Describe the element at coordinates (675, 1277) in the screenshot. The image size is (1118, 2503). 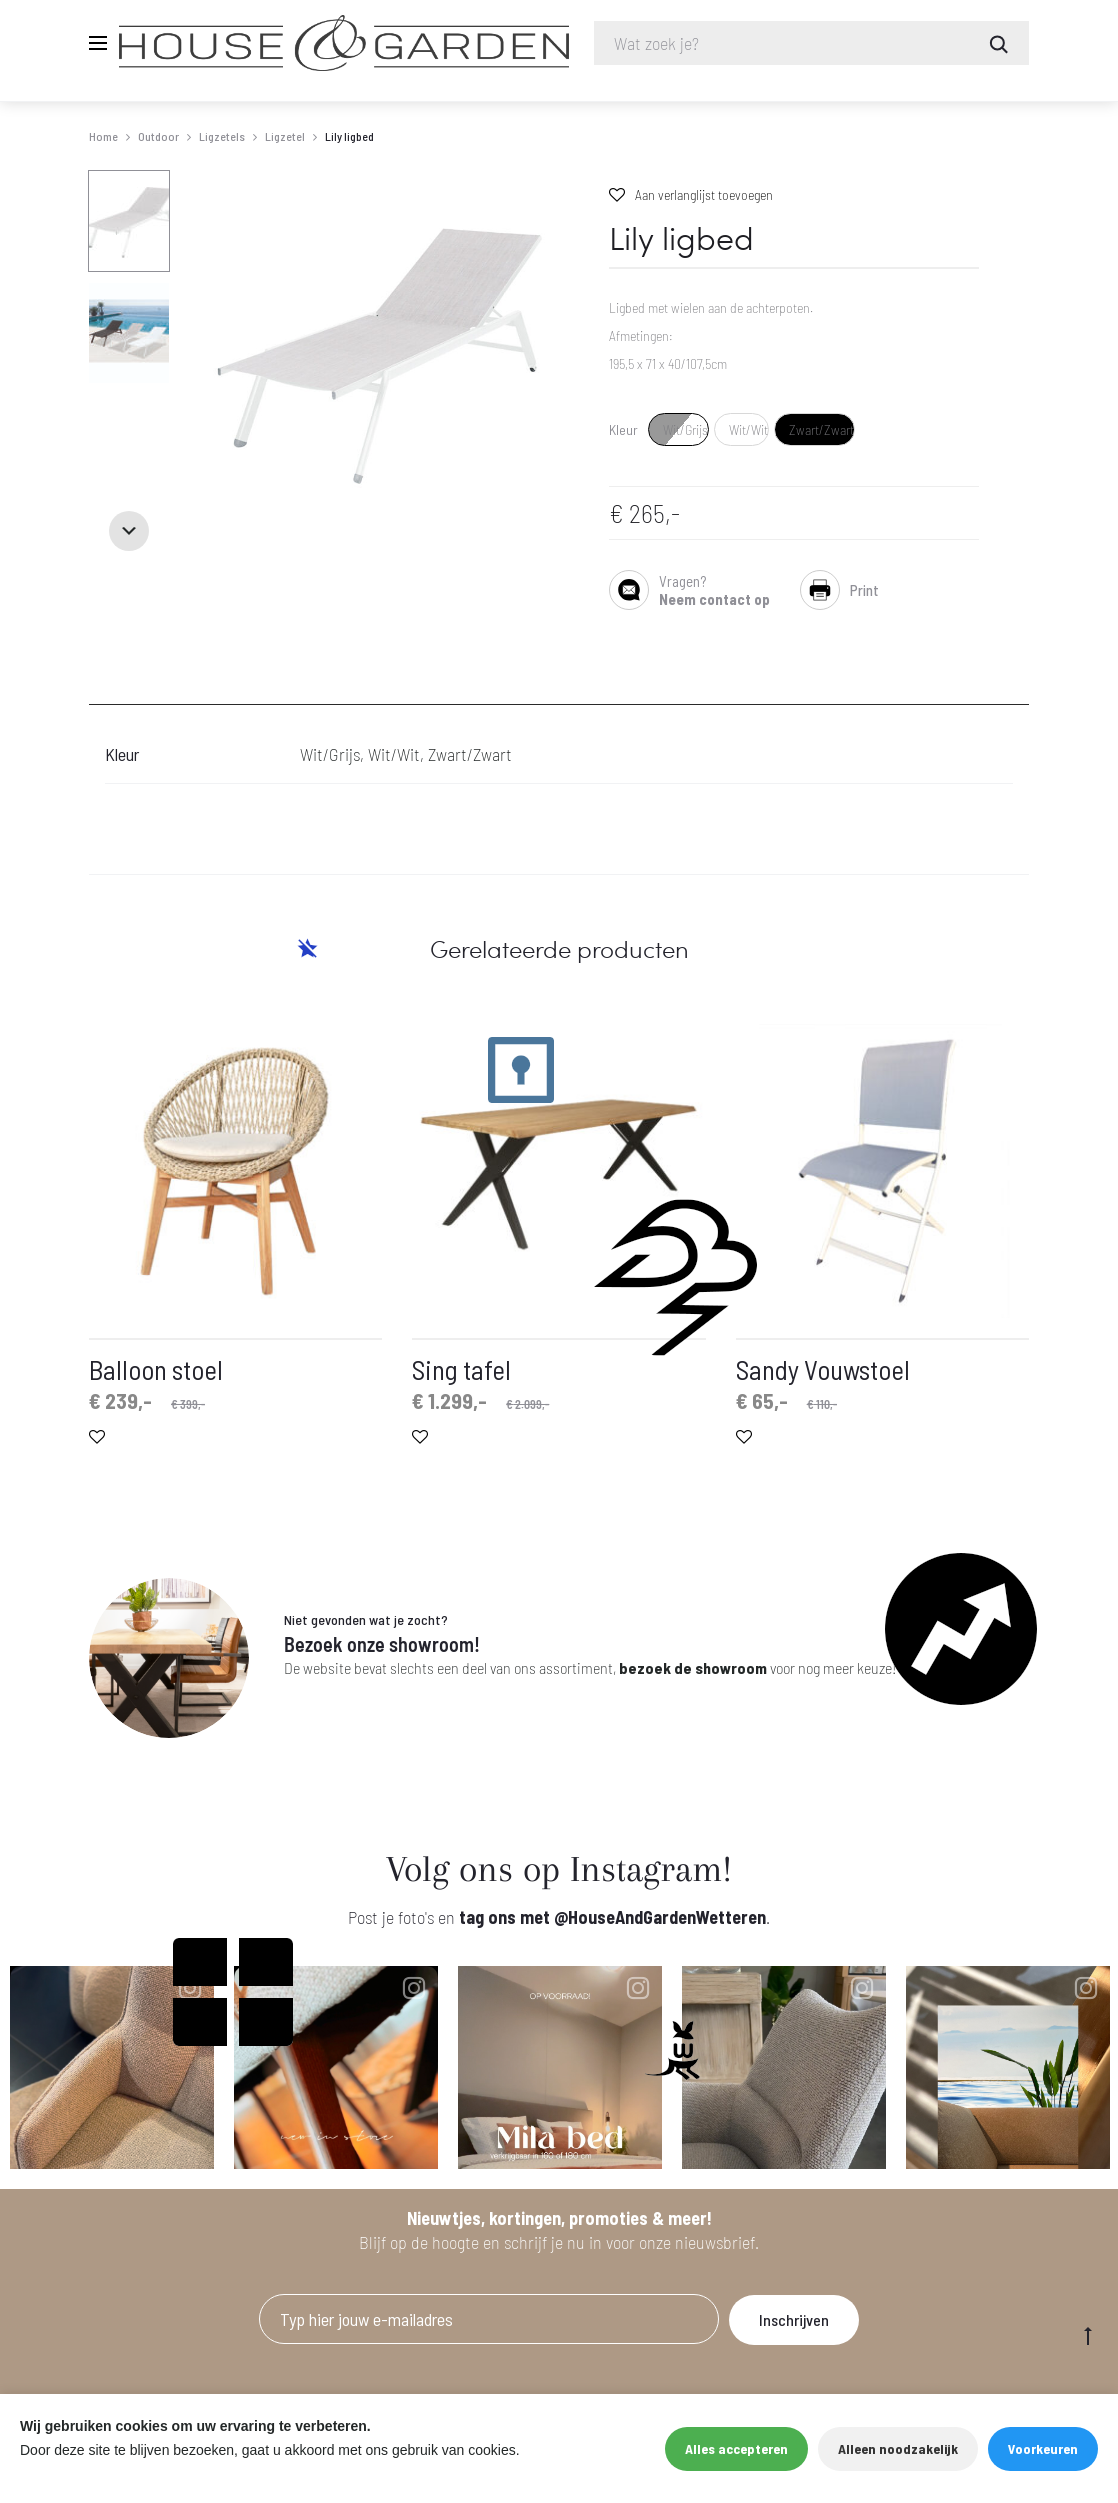
I see `apache storm logo` at that location.